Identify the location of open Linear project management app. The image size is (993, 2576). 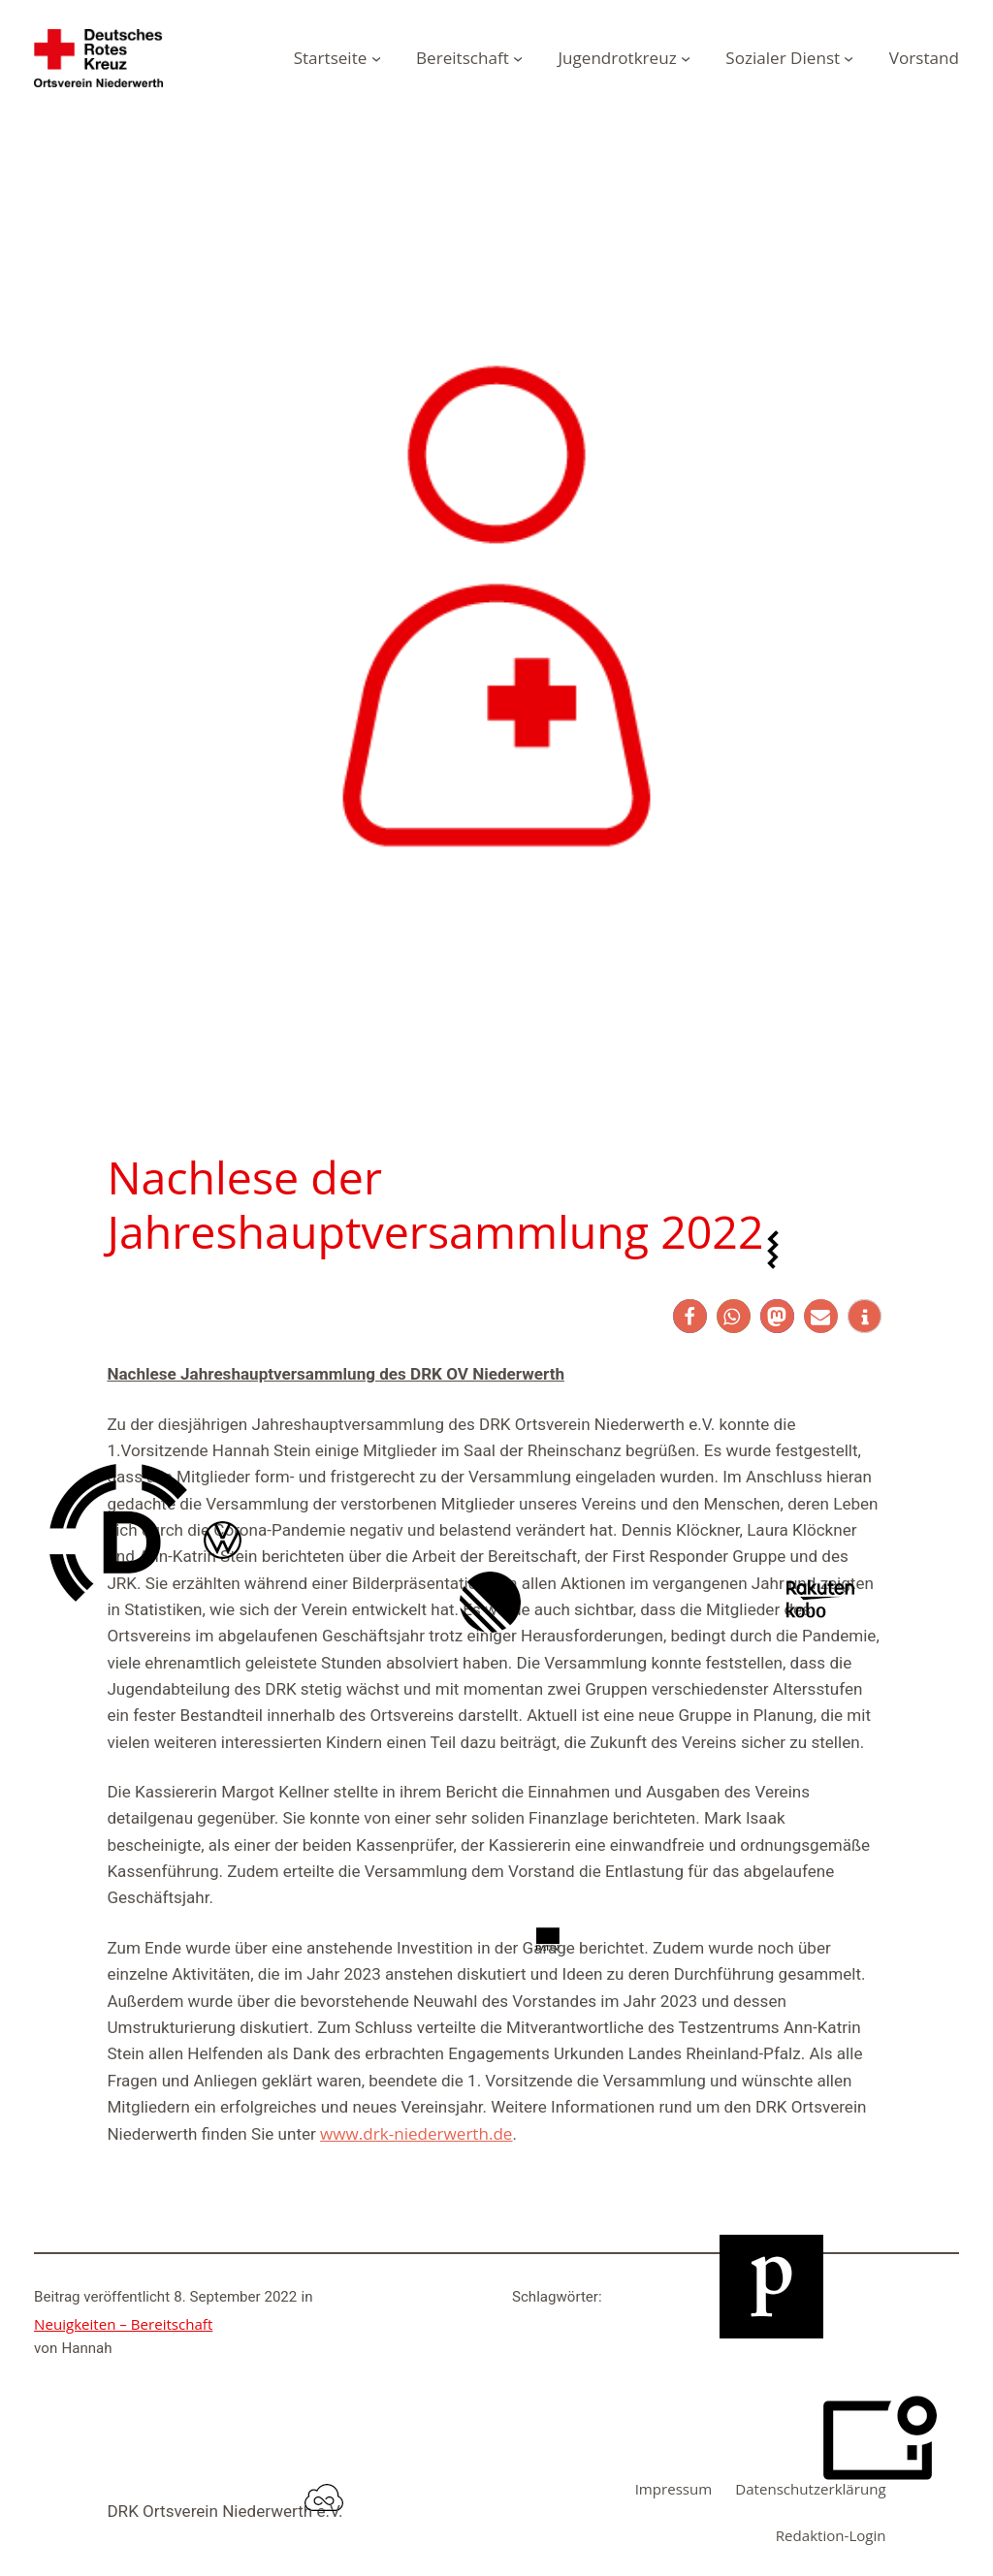
(490, 1602).